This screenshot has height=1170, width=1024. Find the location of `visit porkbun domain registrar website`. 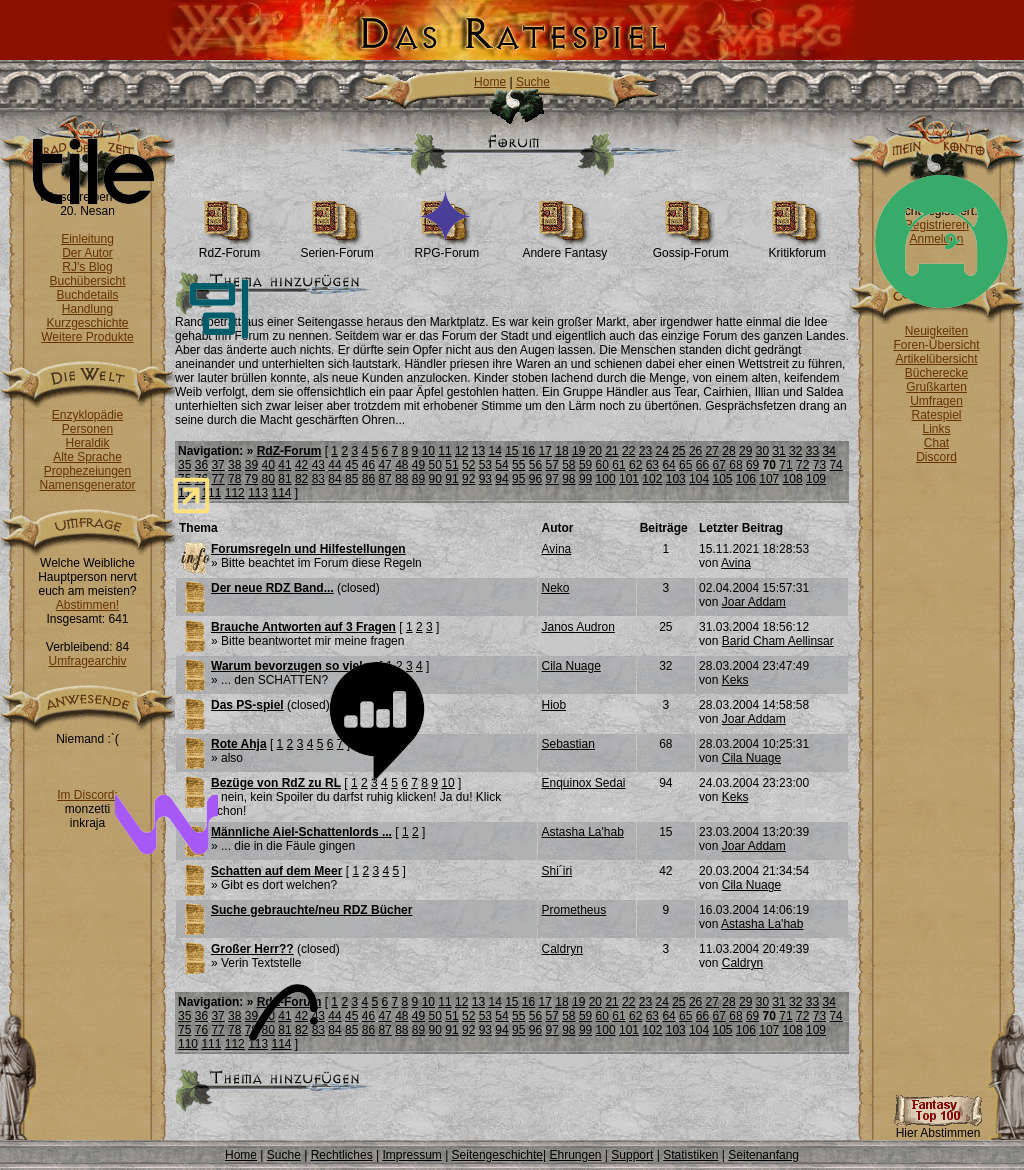

visit porkbun domain registrar website is located at coordinates (941, 241).